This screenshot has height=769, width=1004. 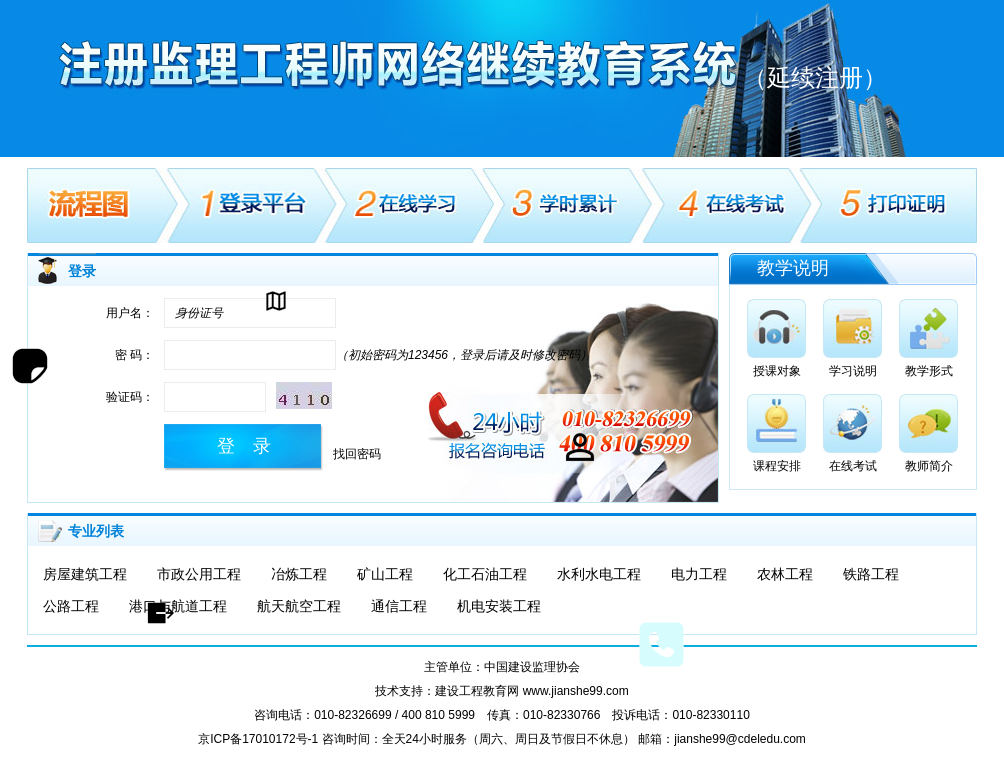 I want to click on open map view, so click(x=276, y=301).